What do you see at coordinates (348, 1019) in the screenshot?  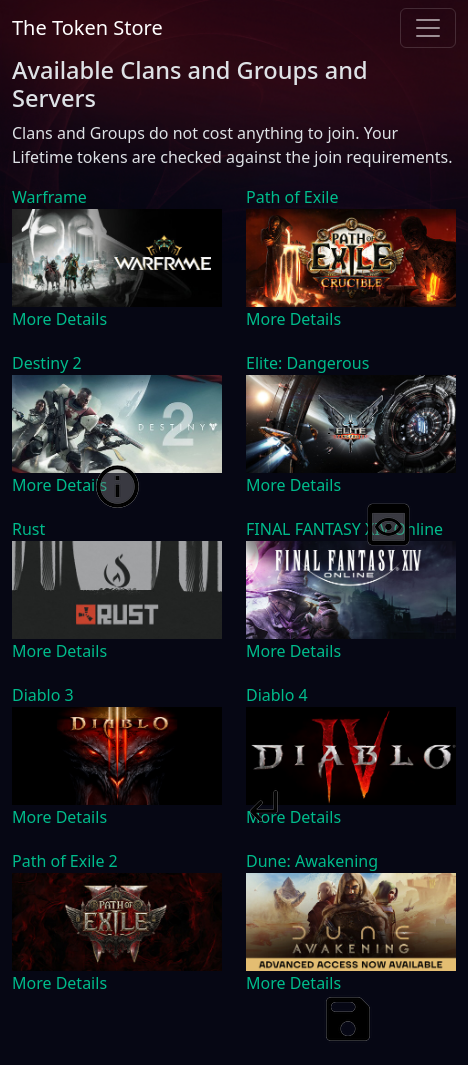 I see `save current file or document` at bounding box center [348, 1019].